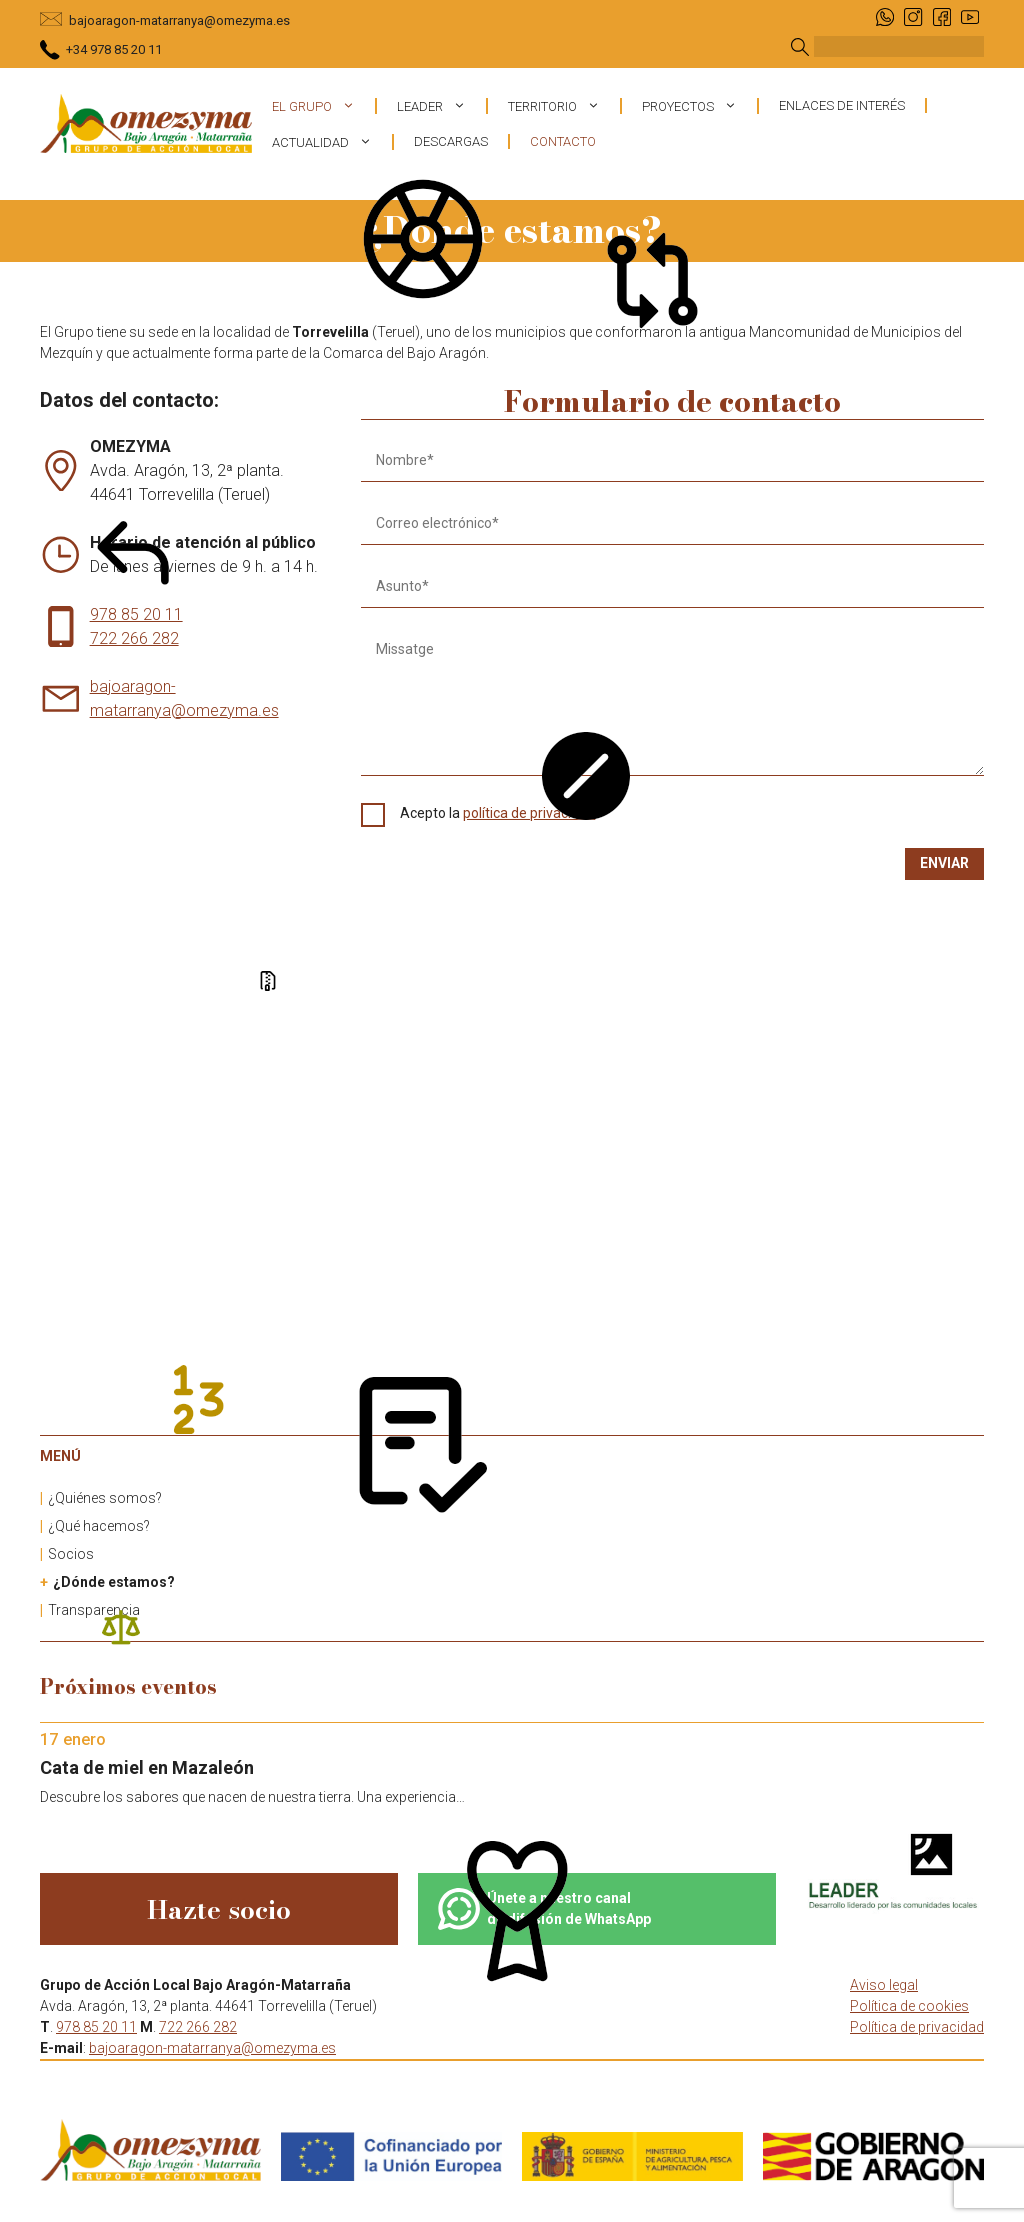  Describe the element at coordinates (931, 1854) in the screenshot. I see `switch to satellite map view` at that location.